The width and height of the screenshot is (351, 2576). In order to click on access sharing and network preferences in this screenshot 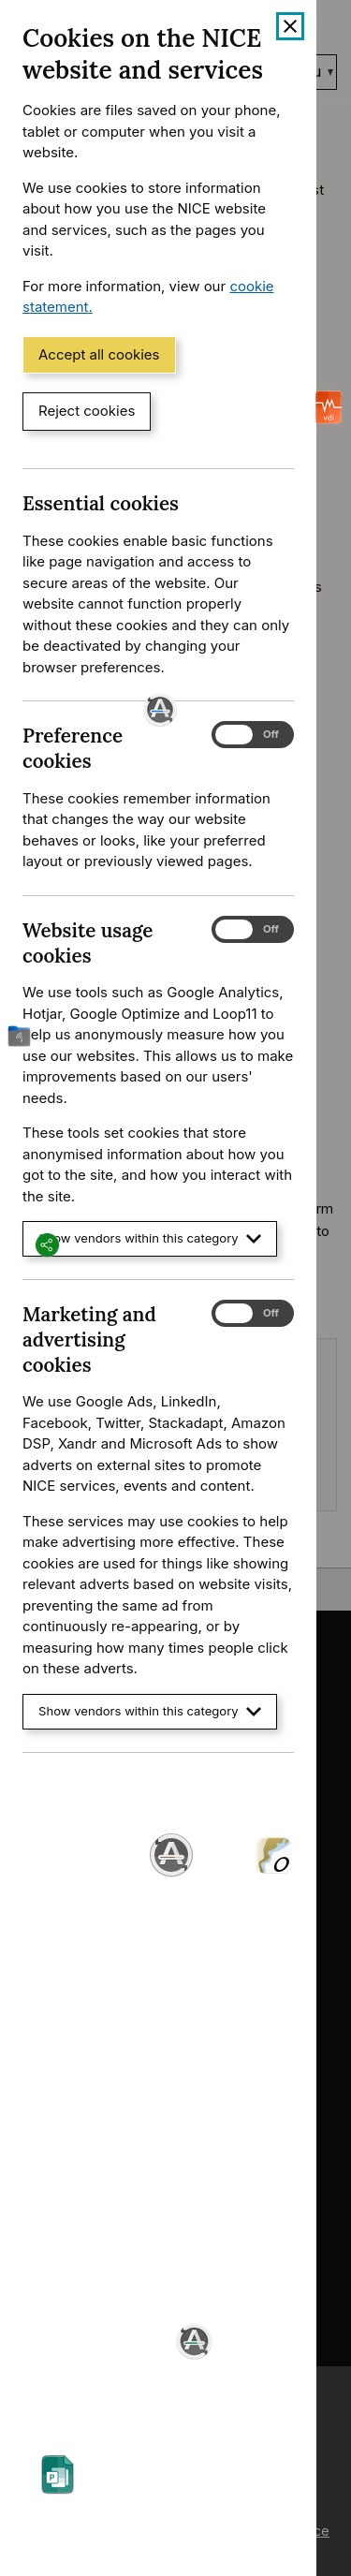, I will do `click(47, 1244)`.